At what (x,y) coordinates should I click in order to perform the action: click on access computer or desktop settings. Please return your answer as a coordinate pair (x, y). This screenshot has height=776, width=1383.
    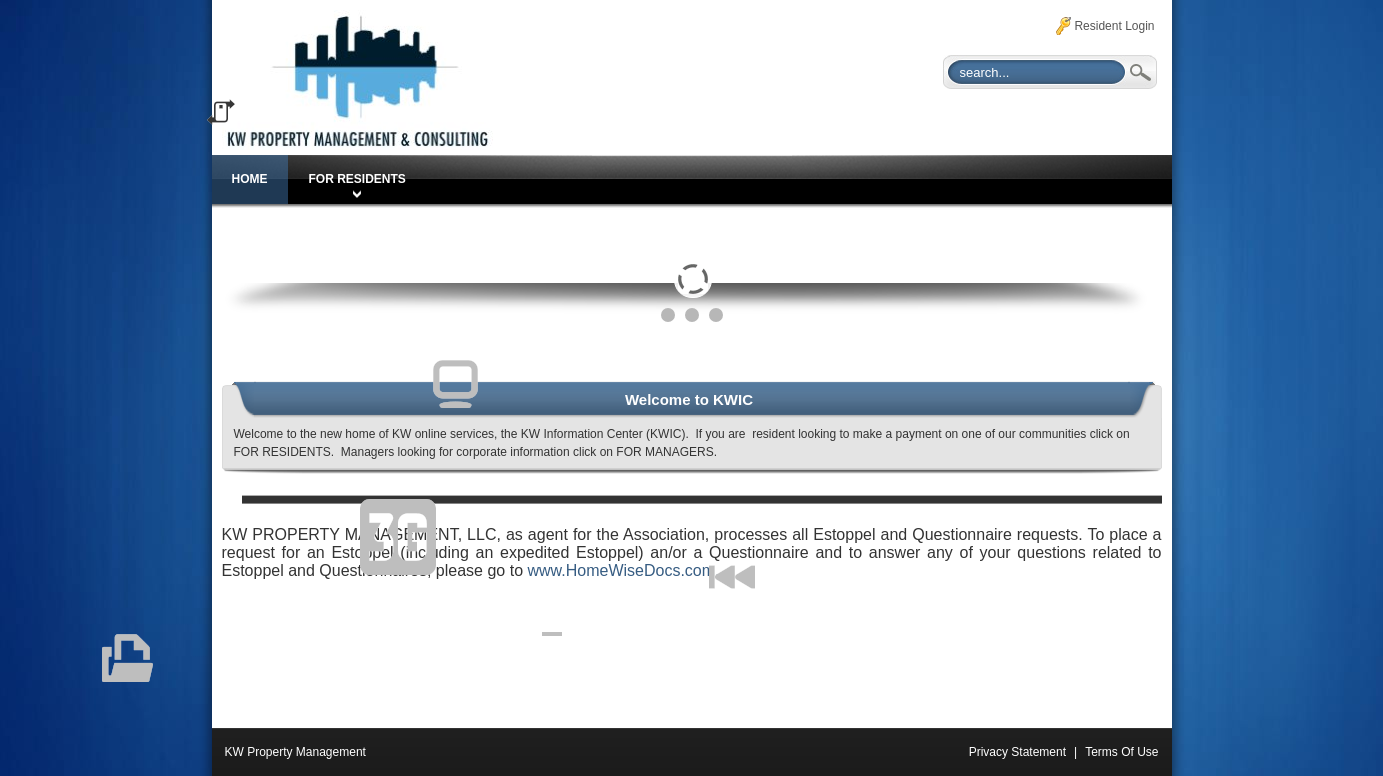
    Looking at the image, I should click on (455, 382).